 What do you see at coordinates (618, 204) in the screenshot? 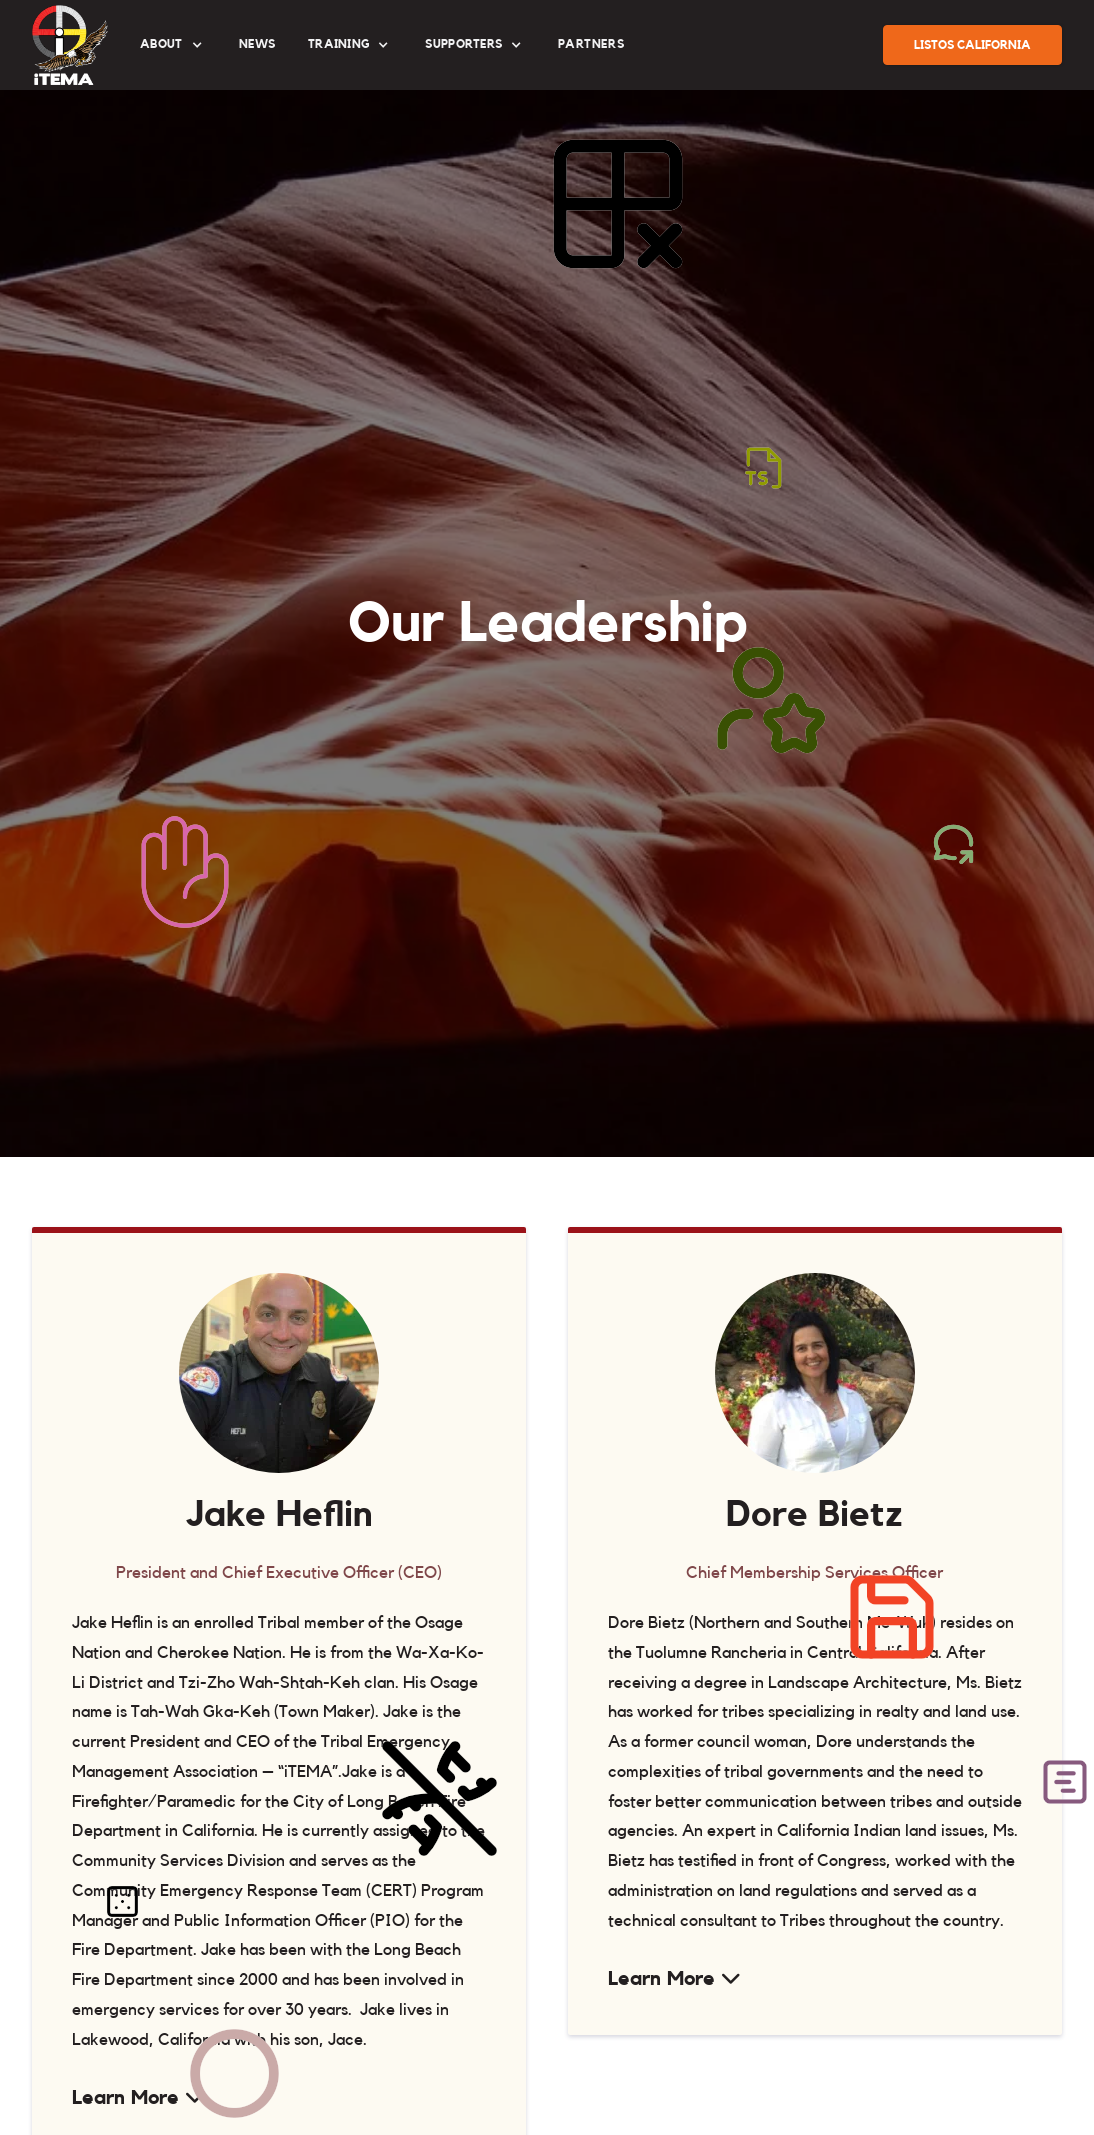
I see `remove a grid item or tile` at bounding box center [618, 204].